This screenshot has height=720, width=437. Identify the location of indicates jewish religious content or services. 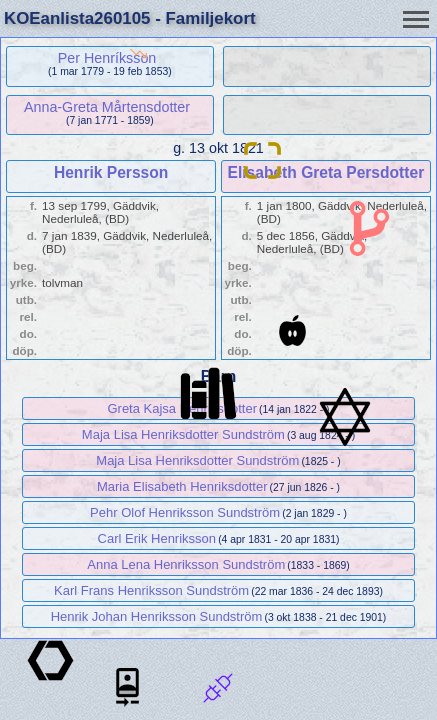
(345, 417).